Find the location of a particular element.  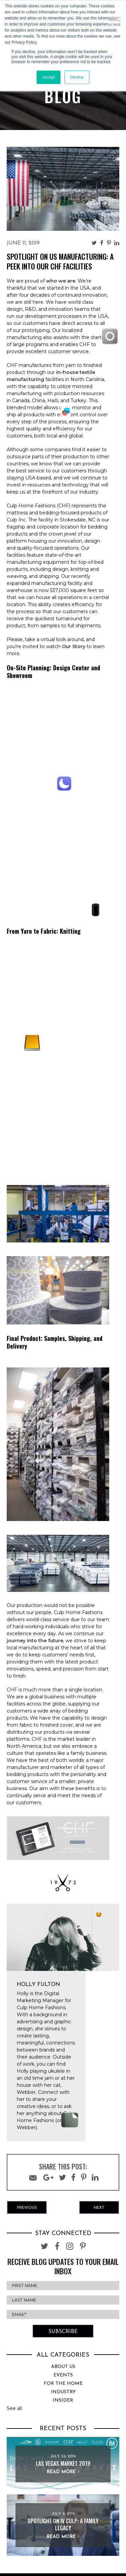

change desktop wallpaper settings is located at coordinates (70, 2119).